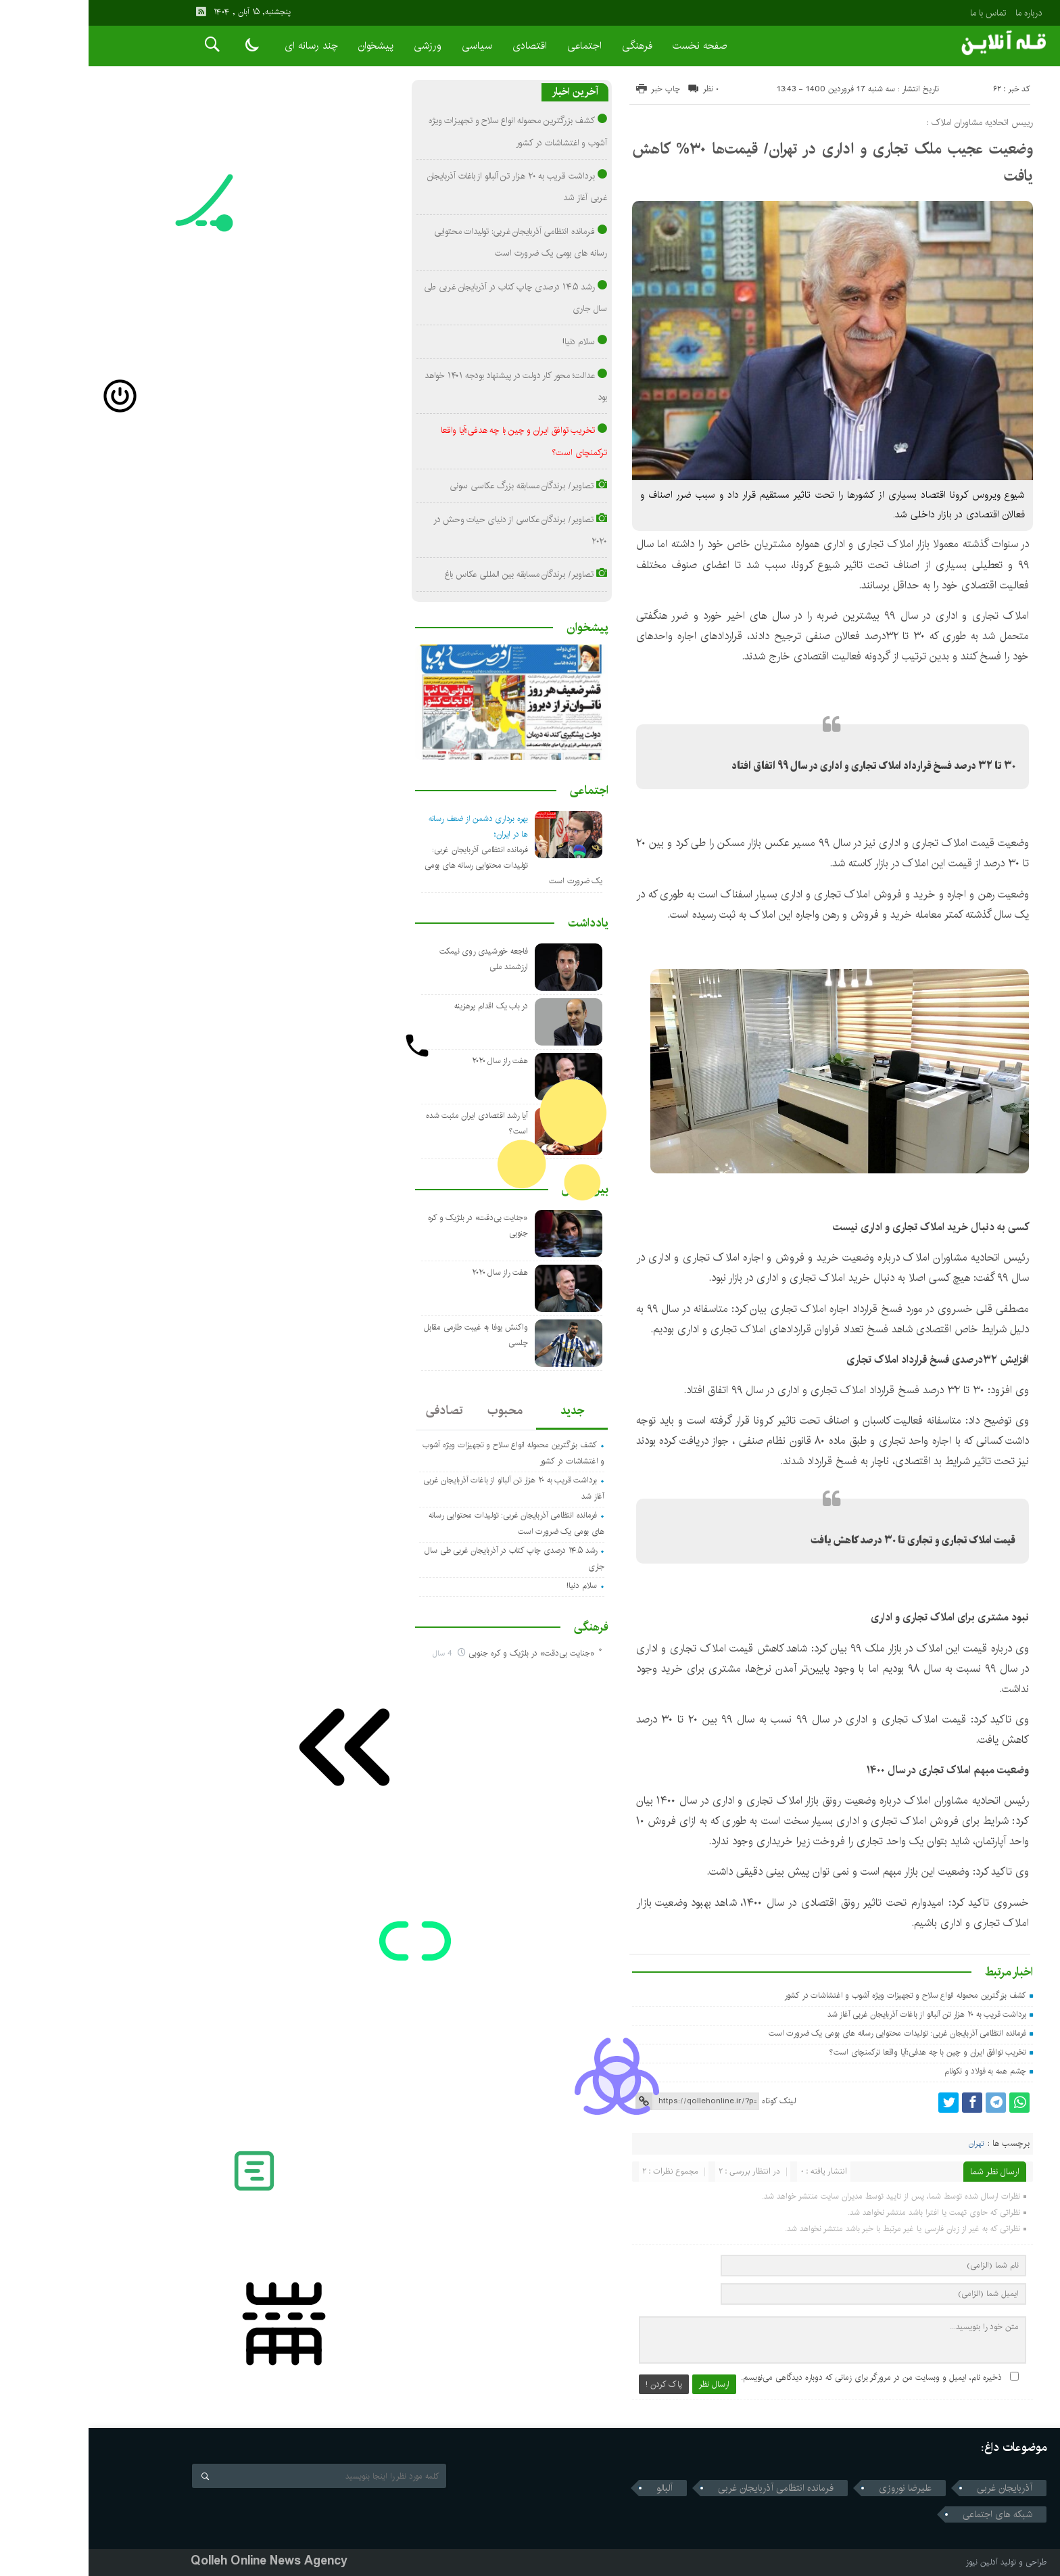  What do you see at coordinates (120, 396) in the screenshot?
I see `turn device on or off` at bounding box center [120, 396].